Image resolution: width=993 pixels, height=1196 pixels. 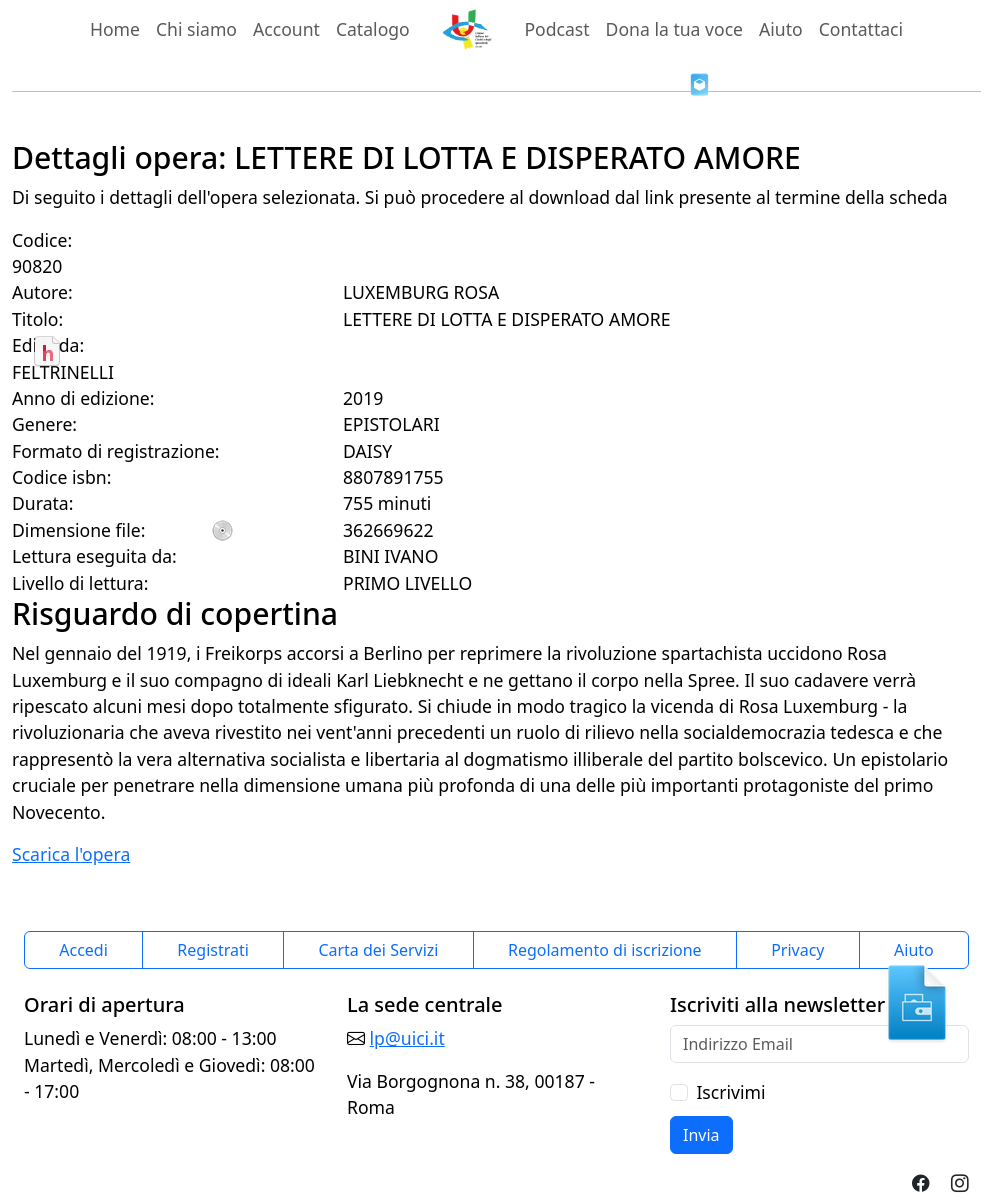 I want to click on c/c++ header file, so click(x=47, y=351).